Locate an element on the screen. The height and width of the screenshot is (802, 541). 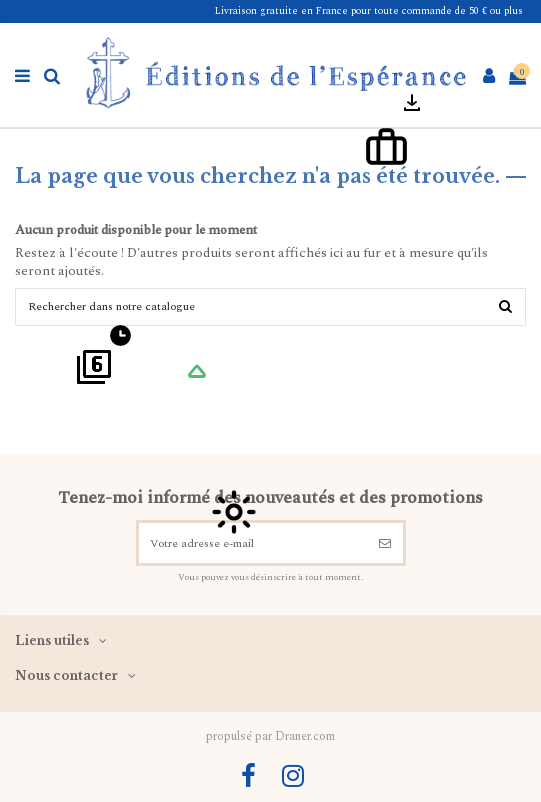
download a file or content is located at coordinates (412, 103).